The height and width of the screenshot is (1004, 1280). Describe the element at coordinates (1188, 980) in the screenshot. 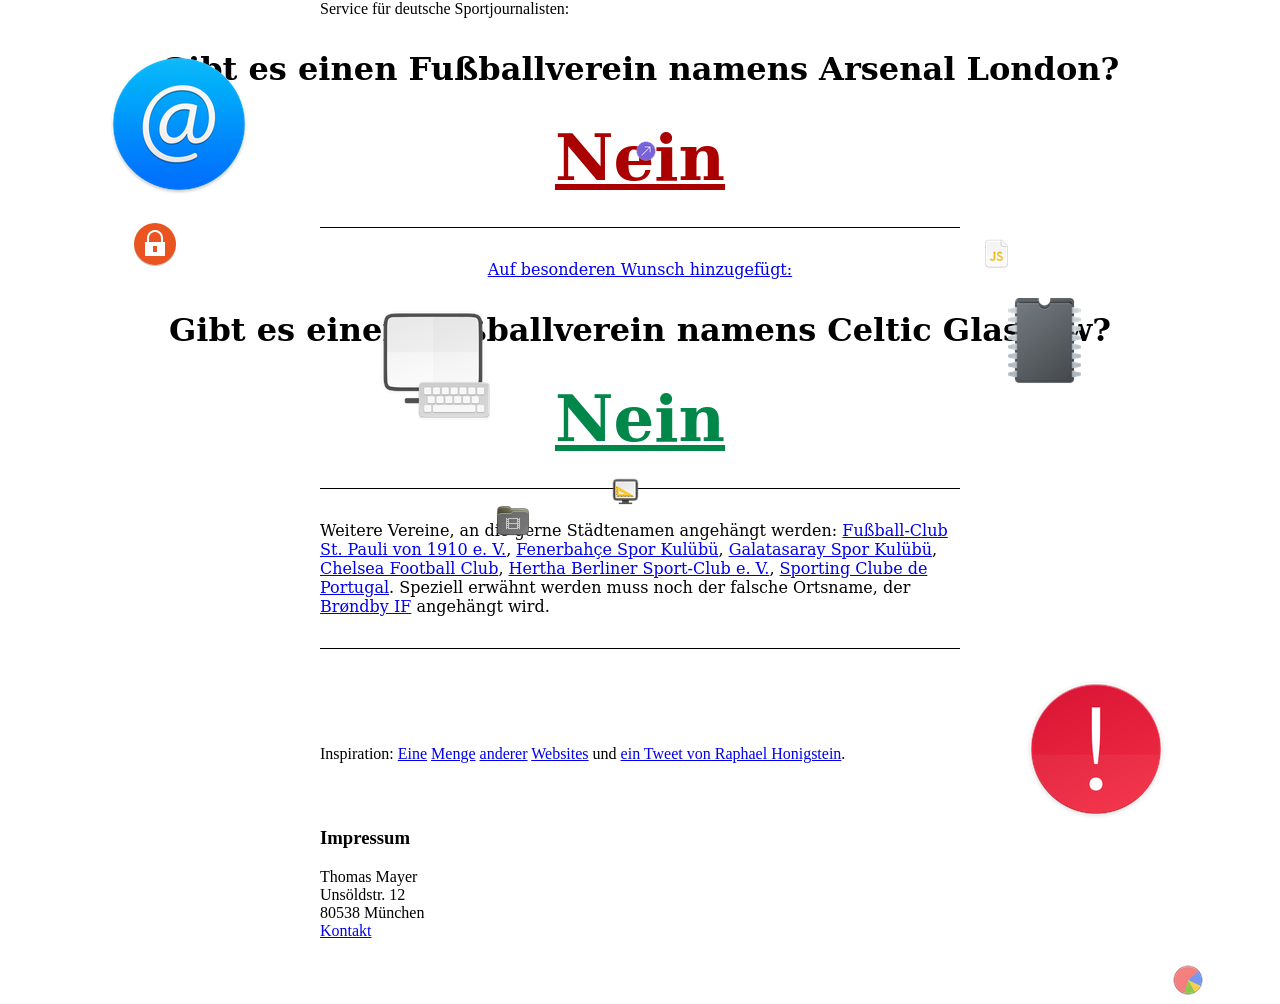

I see `open baobab disk usage analyzer` at that location.